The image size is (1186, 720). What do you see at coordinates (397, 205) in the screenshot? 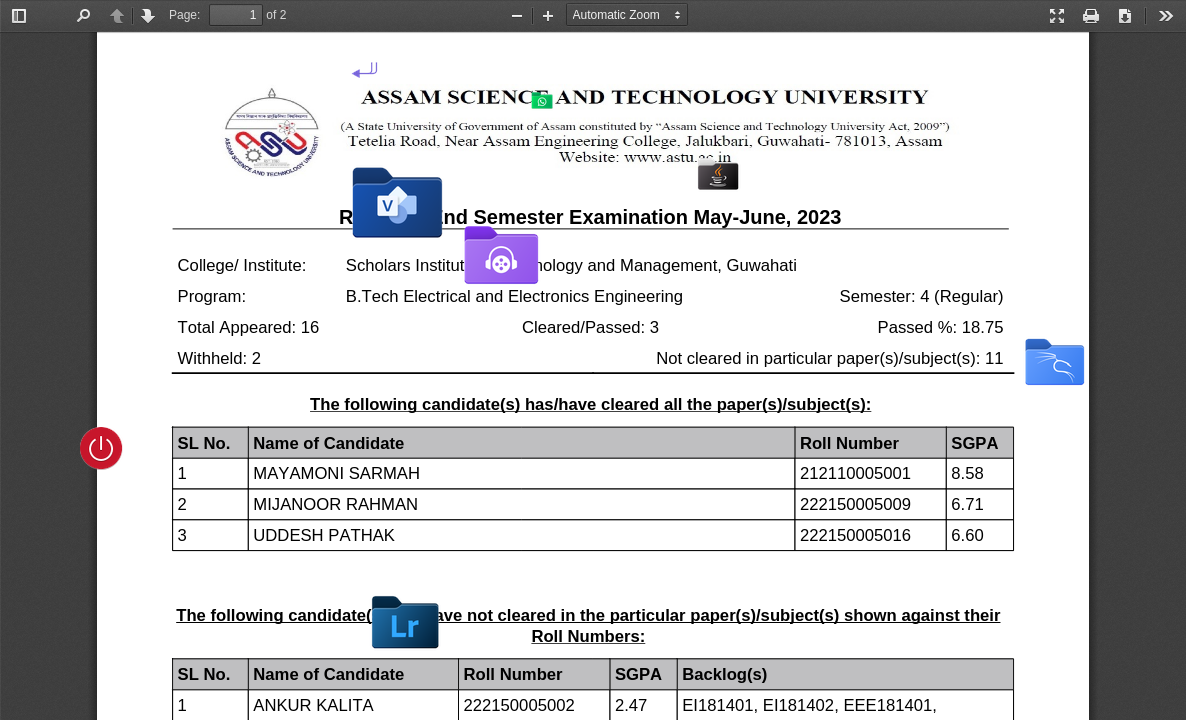
I see `open folder containing microsoft visio files` at bounding box center [397, 205].